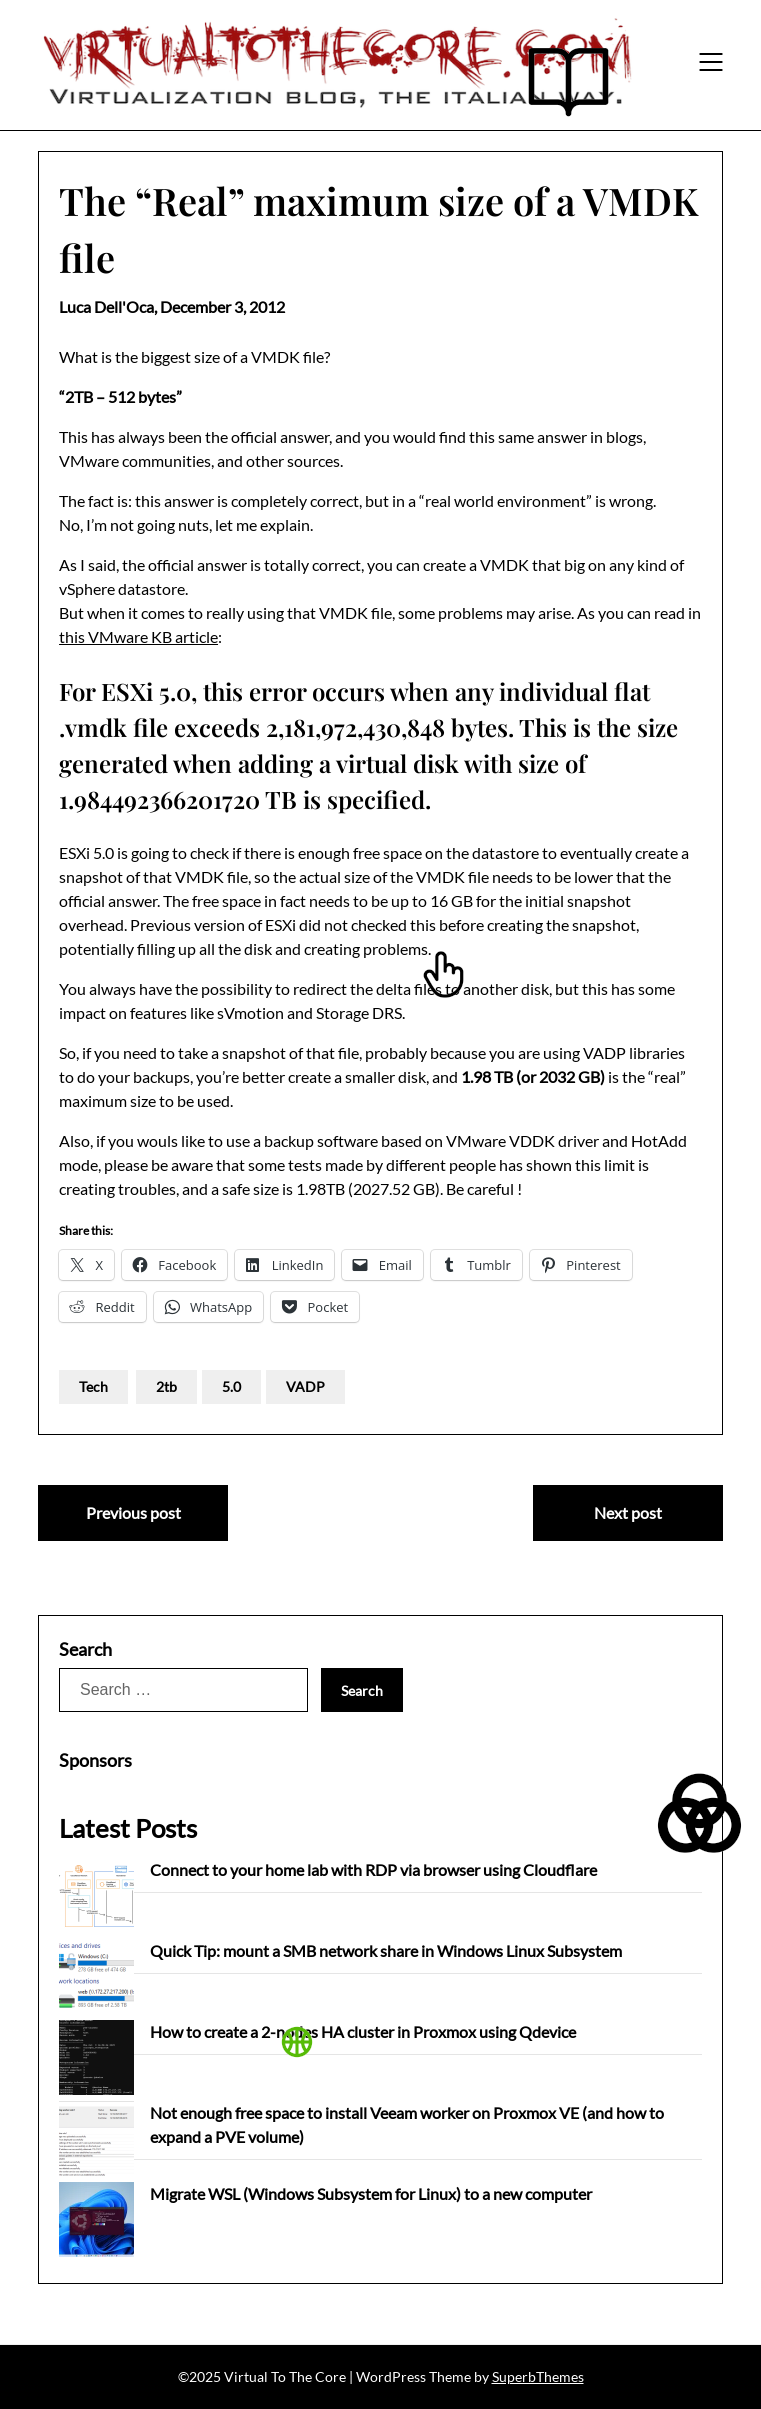 This screenshot has width=761, height=2409. What do you see at coordinates (568, 76) in the screenshot?
I see `open reading mode or e-reader` at bounding box center [568, 76].